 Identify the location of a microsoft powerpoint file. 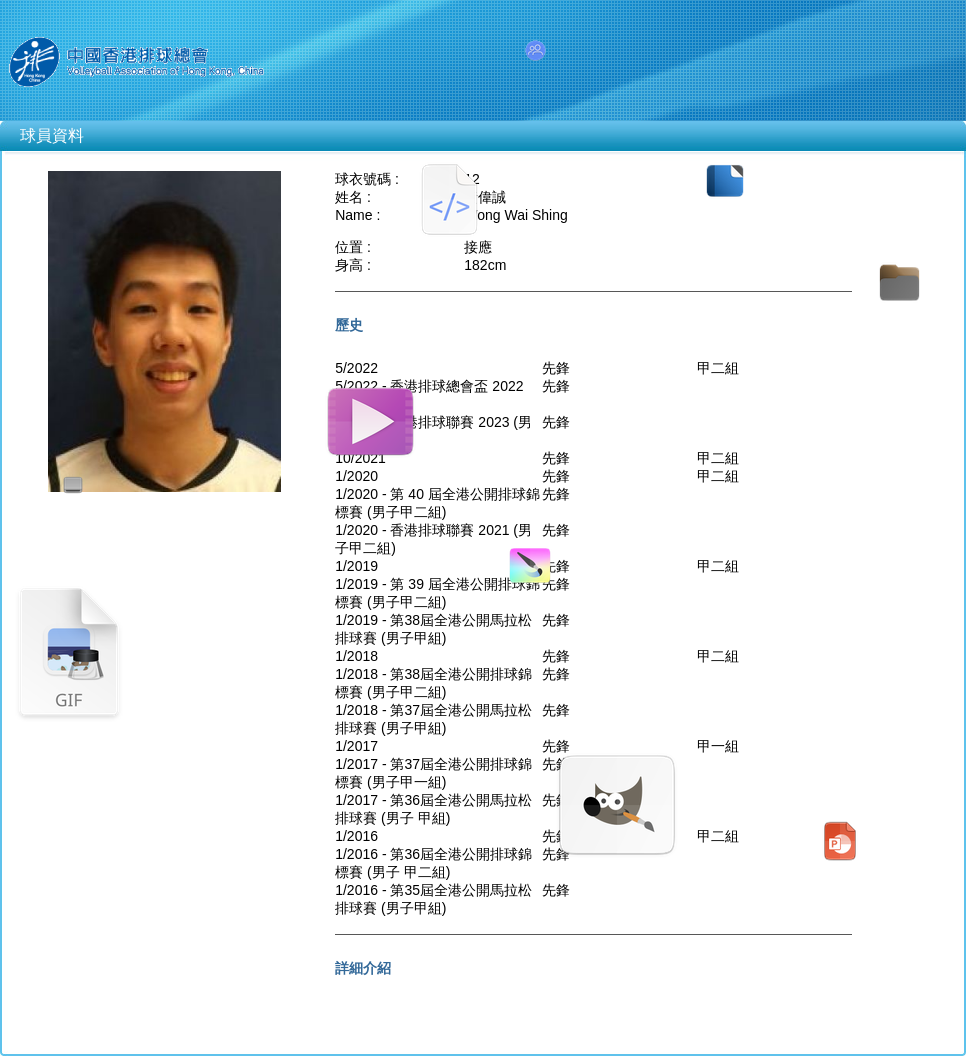
(840, 841).